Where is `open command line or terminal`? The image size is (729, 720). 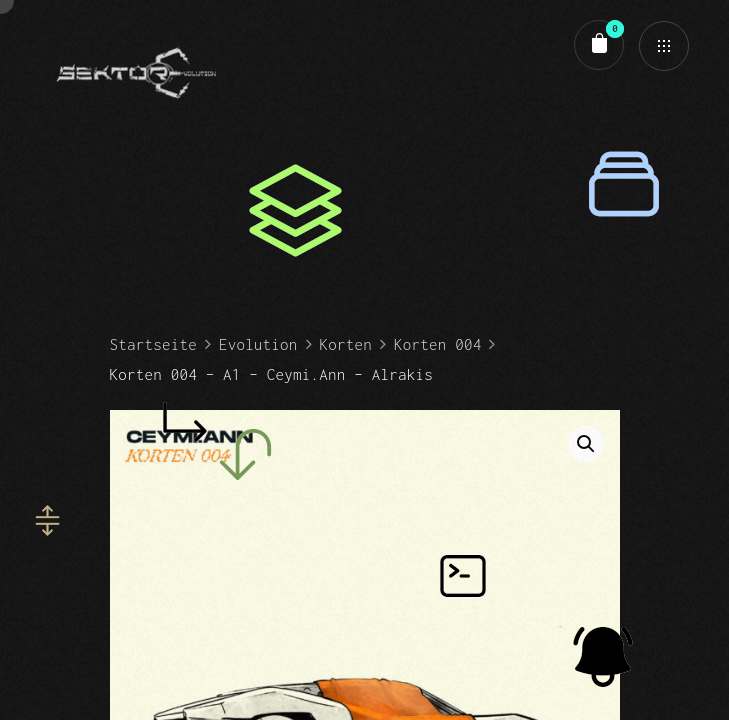
open command line or terminal is located at coordinates (463, 576).